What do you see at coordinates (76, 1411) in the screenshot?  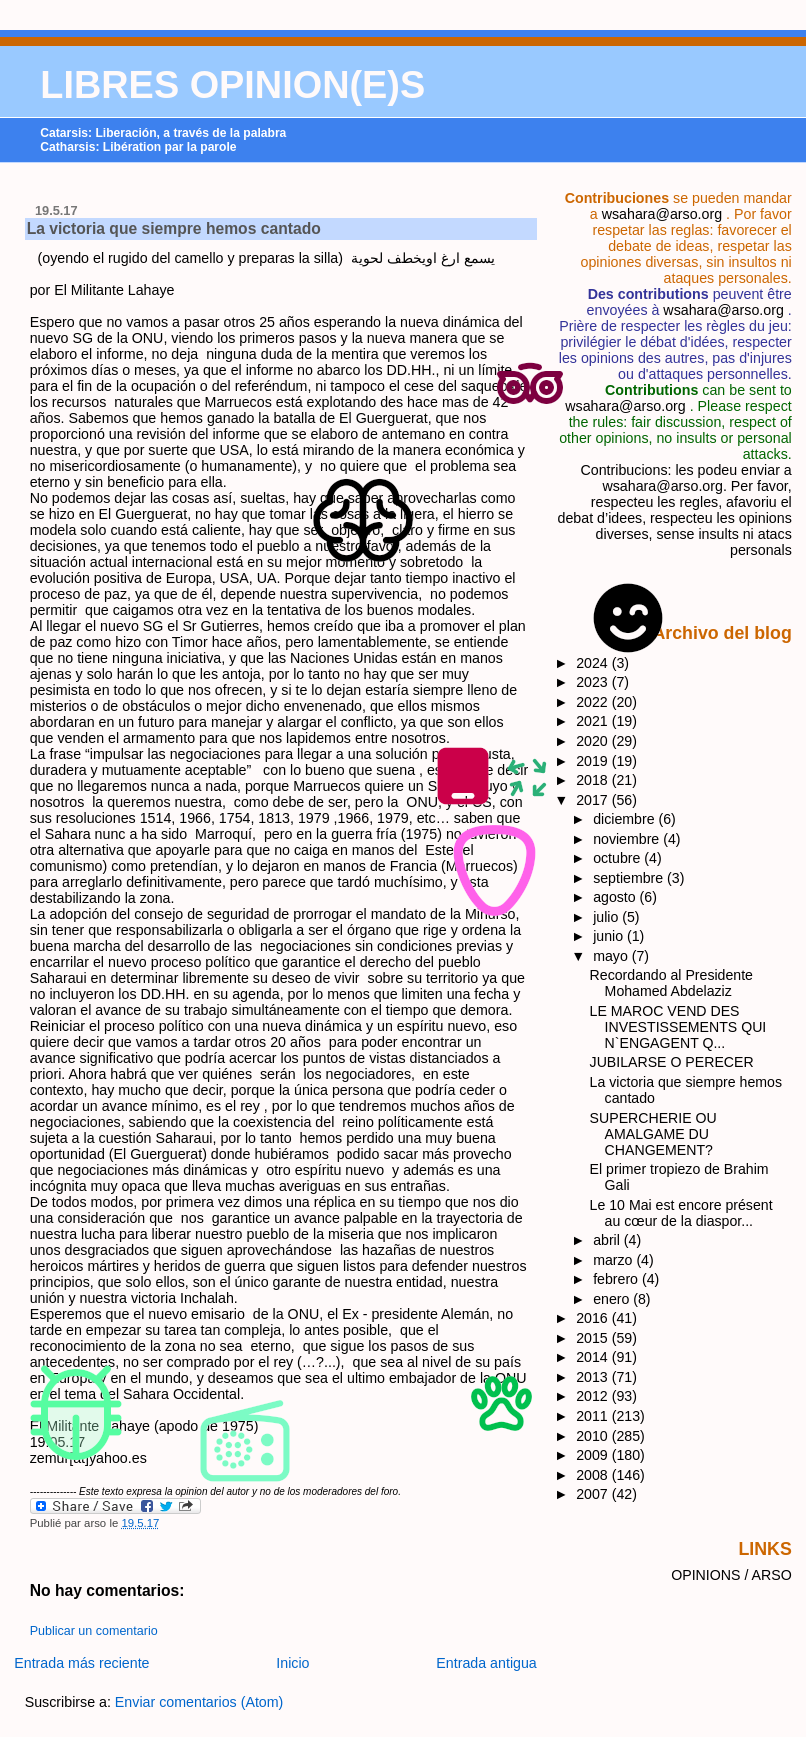 I see `report a bug or issue` at bounding box center [76, 1411].